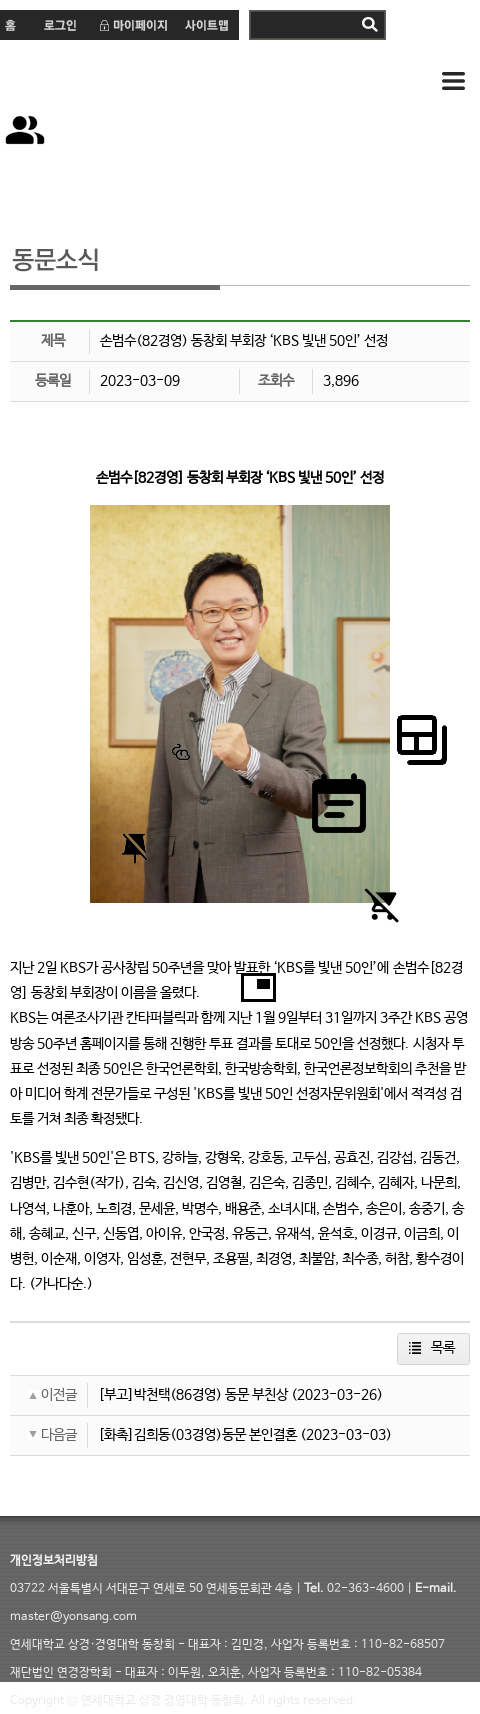 The image size is (480, 1714). Describe the element at coordinates (181, 752) in the screenshot. I see `request pest control services for rodents` at that location.